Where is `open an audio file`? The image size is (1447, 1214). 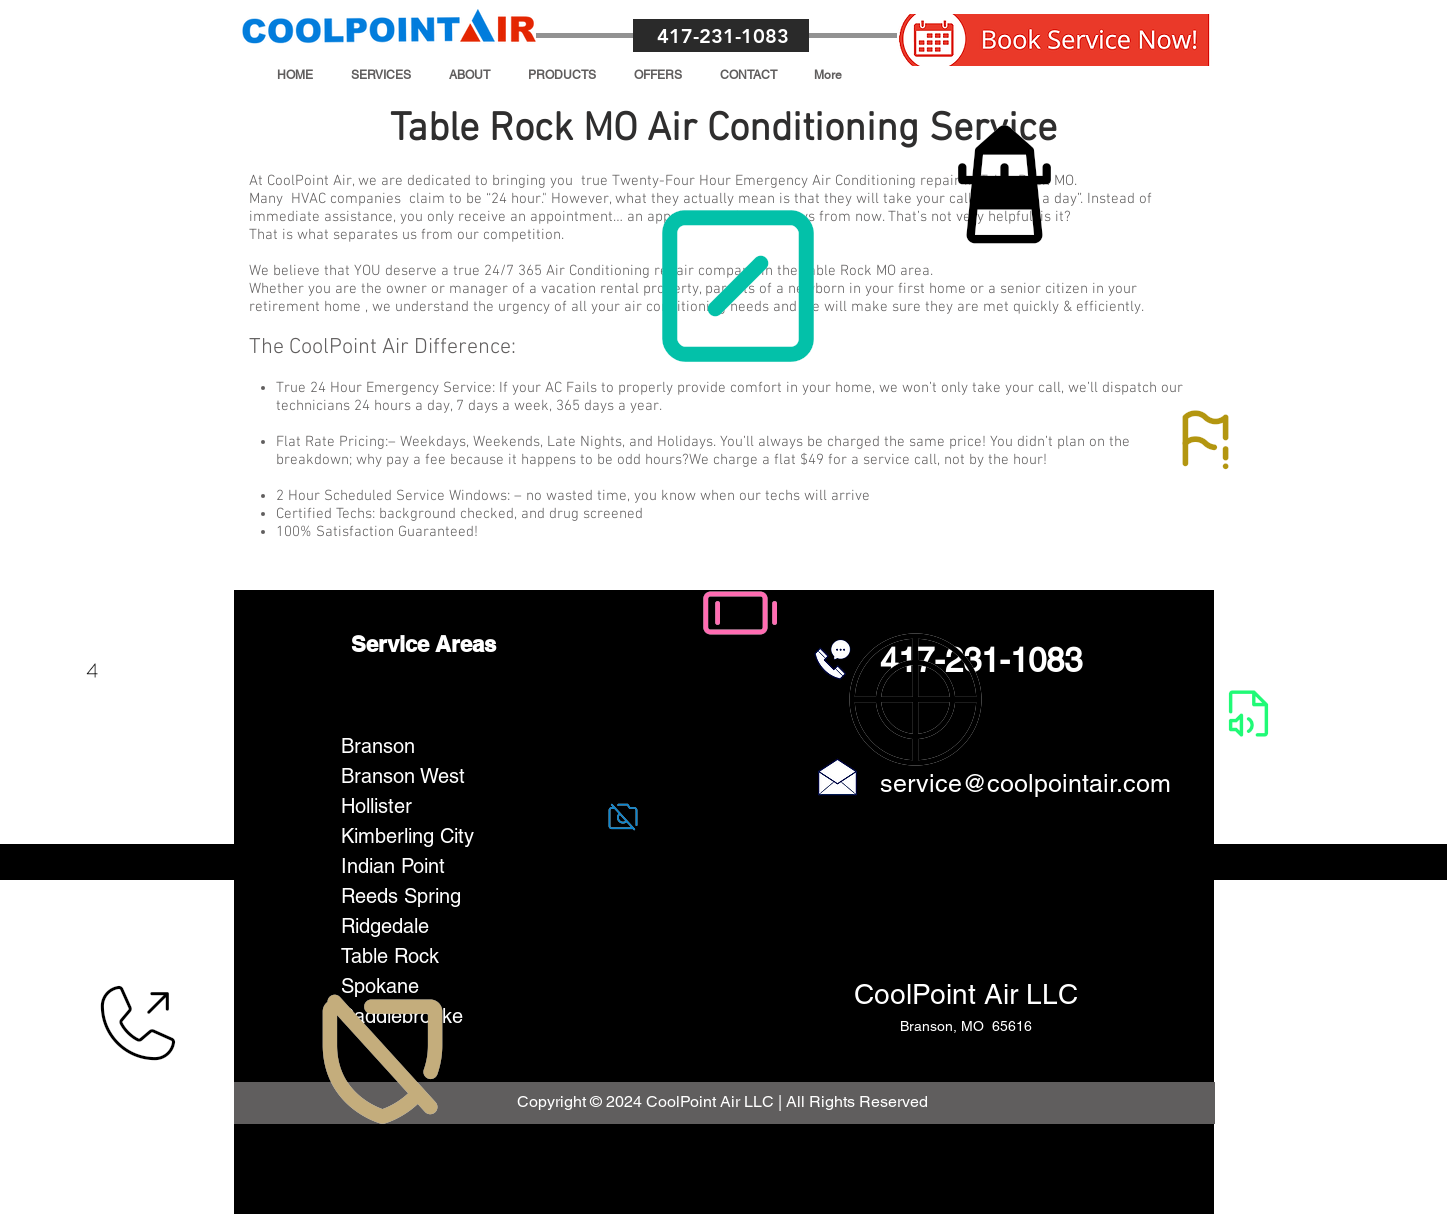
open an audio file is located at coordinates (1248, 713).